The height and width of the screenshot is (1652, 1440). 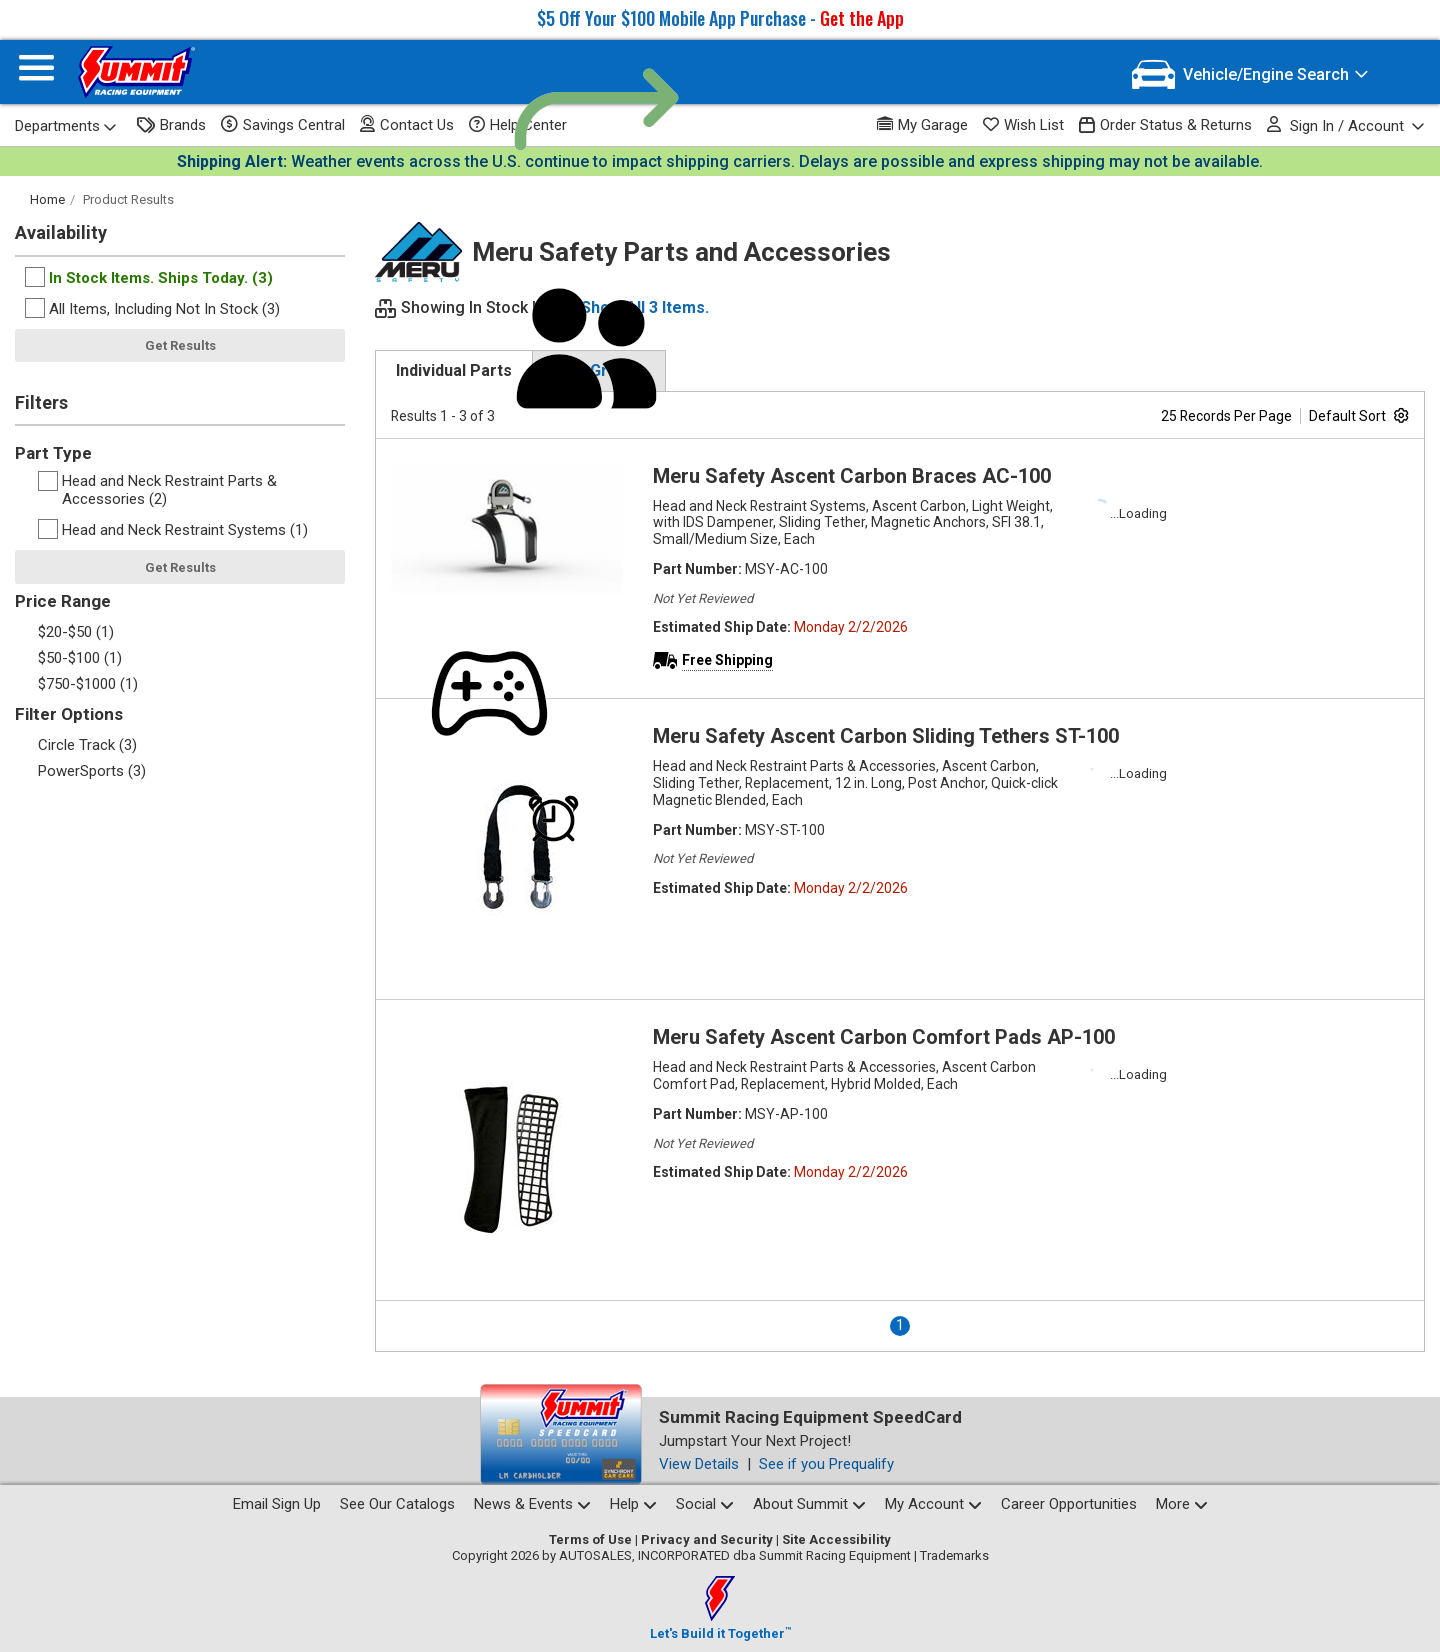 What do you see at coordinates (489, 693) in the screenshot?
I see `access gaming features or game library` at bounding box center [489, 693].